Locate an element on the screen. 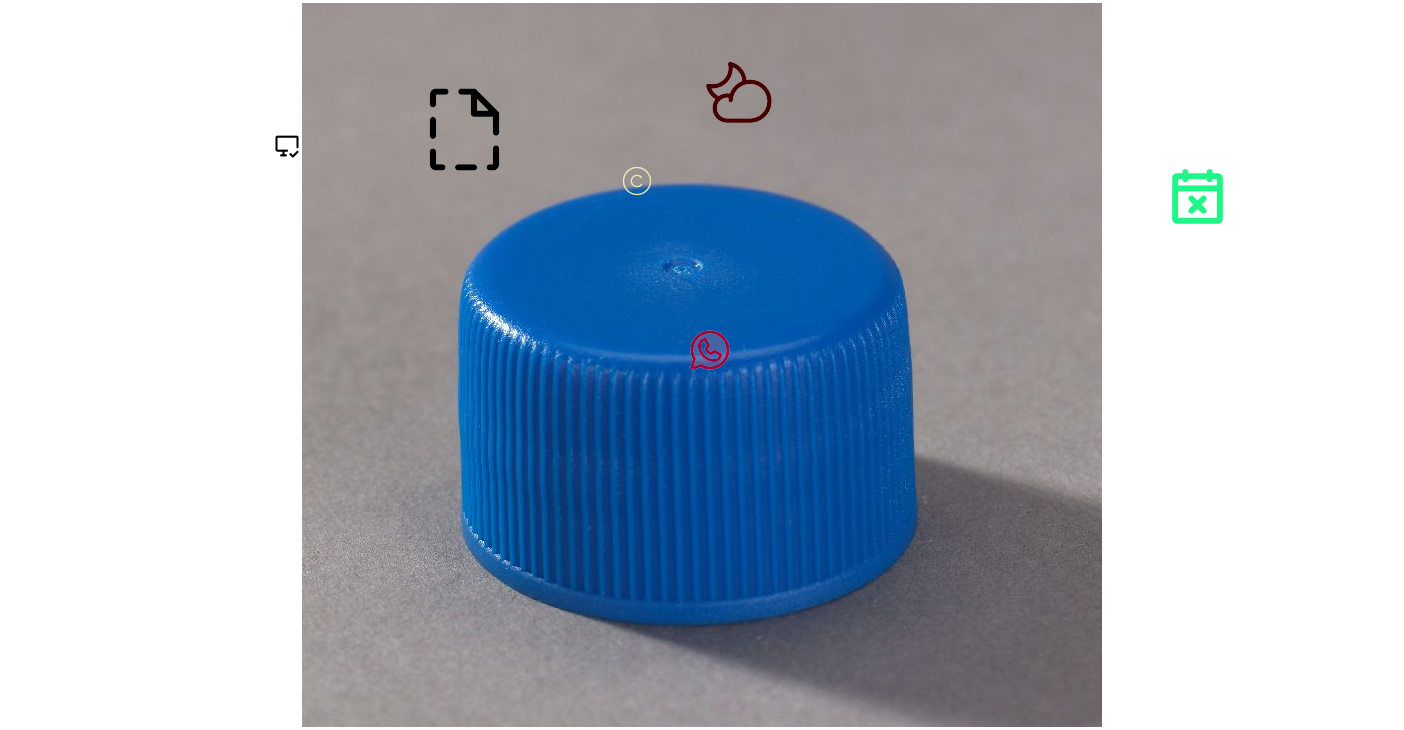  indicates nighttime or evening weather conditions is located at coordinates (737, 95).